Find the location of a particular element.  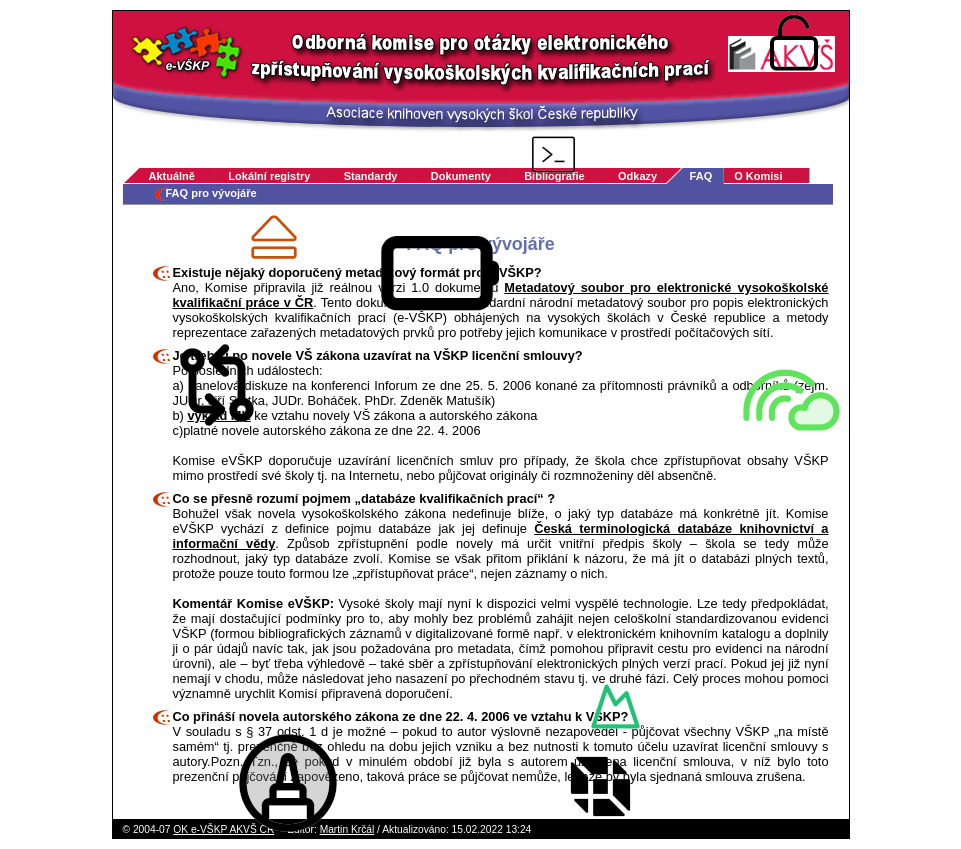

open command line terminal is located at coordinates (553, 154).